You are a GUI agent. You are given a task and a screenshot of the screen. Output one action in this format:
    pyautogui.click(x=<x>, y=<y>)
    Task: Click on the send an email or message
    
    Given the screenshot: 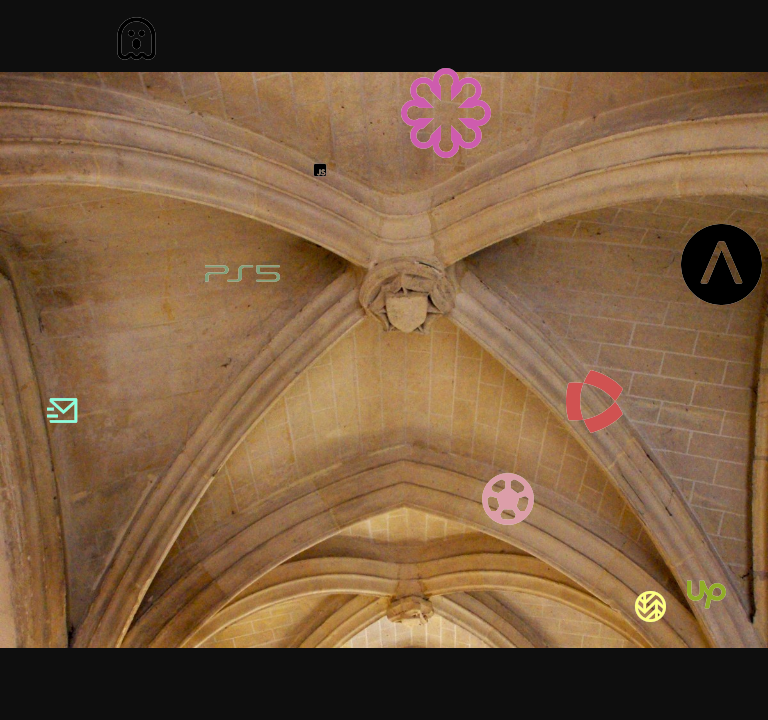 What is the action you would take?
    pyautogui.click(x=63, y=410)
    